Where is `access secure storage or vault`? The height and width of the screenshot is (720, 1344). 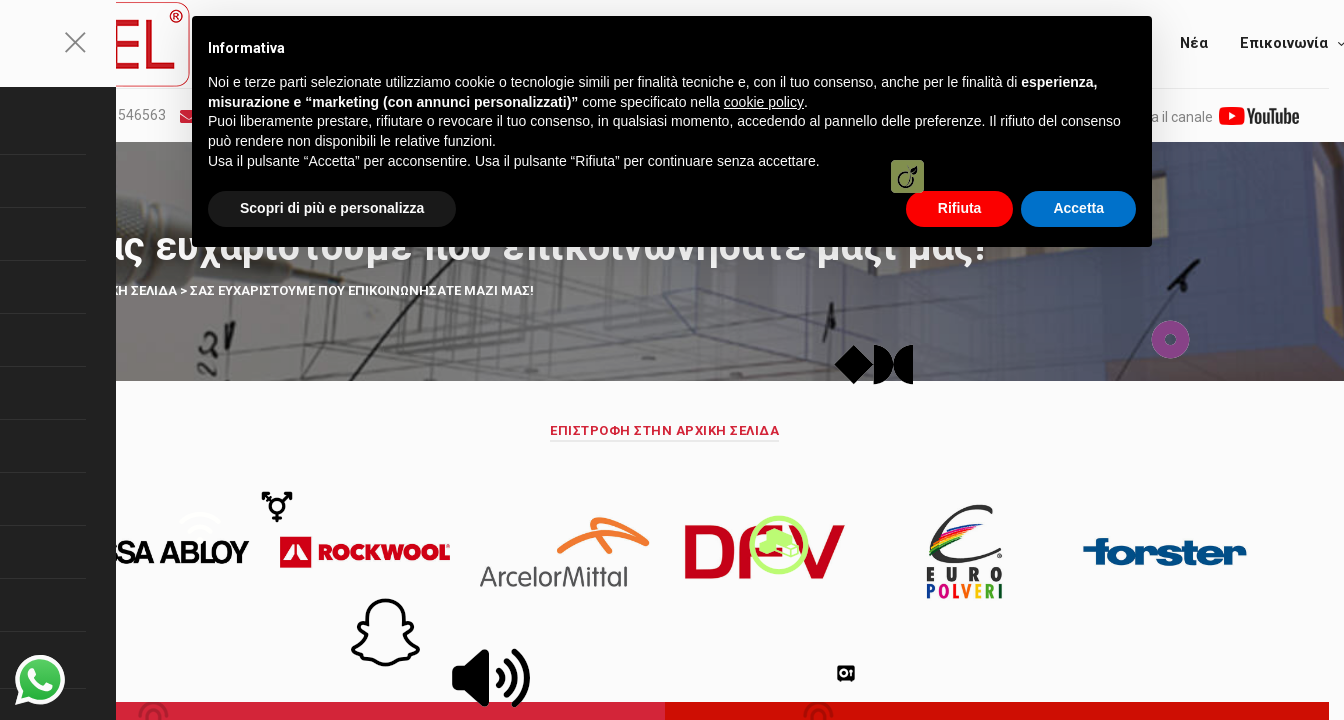 access secure storage or vault is located at coordinates (846, 673).